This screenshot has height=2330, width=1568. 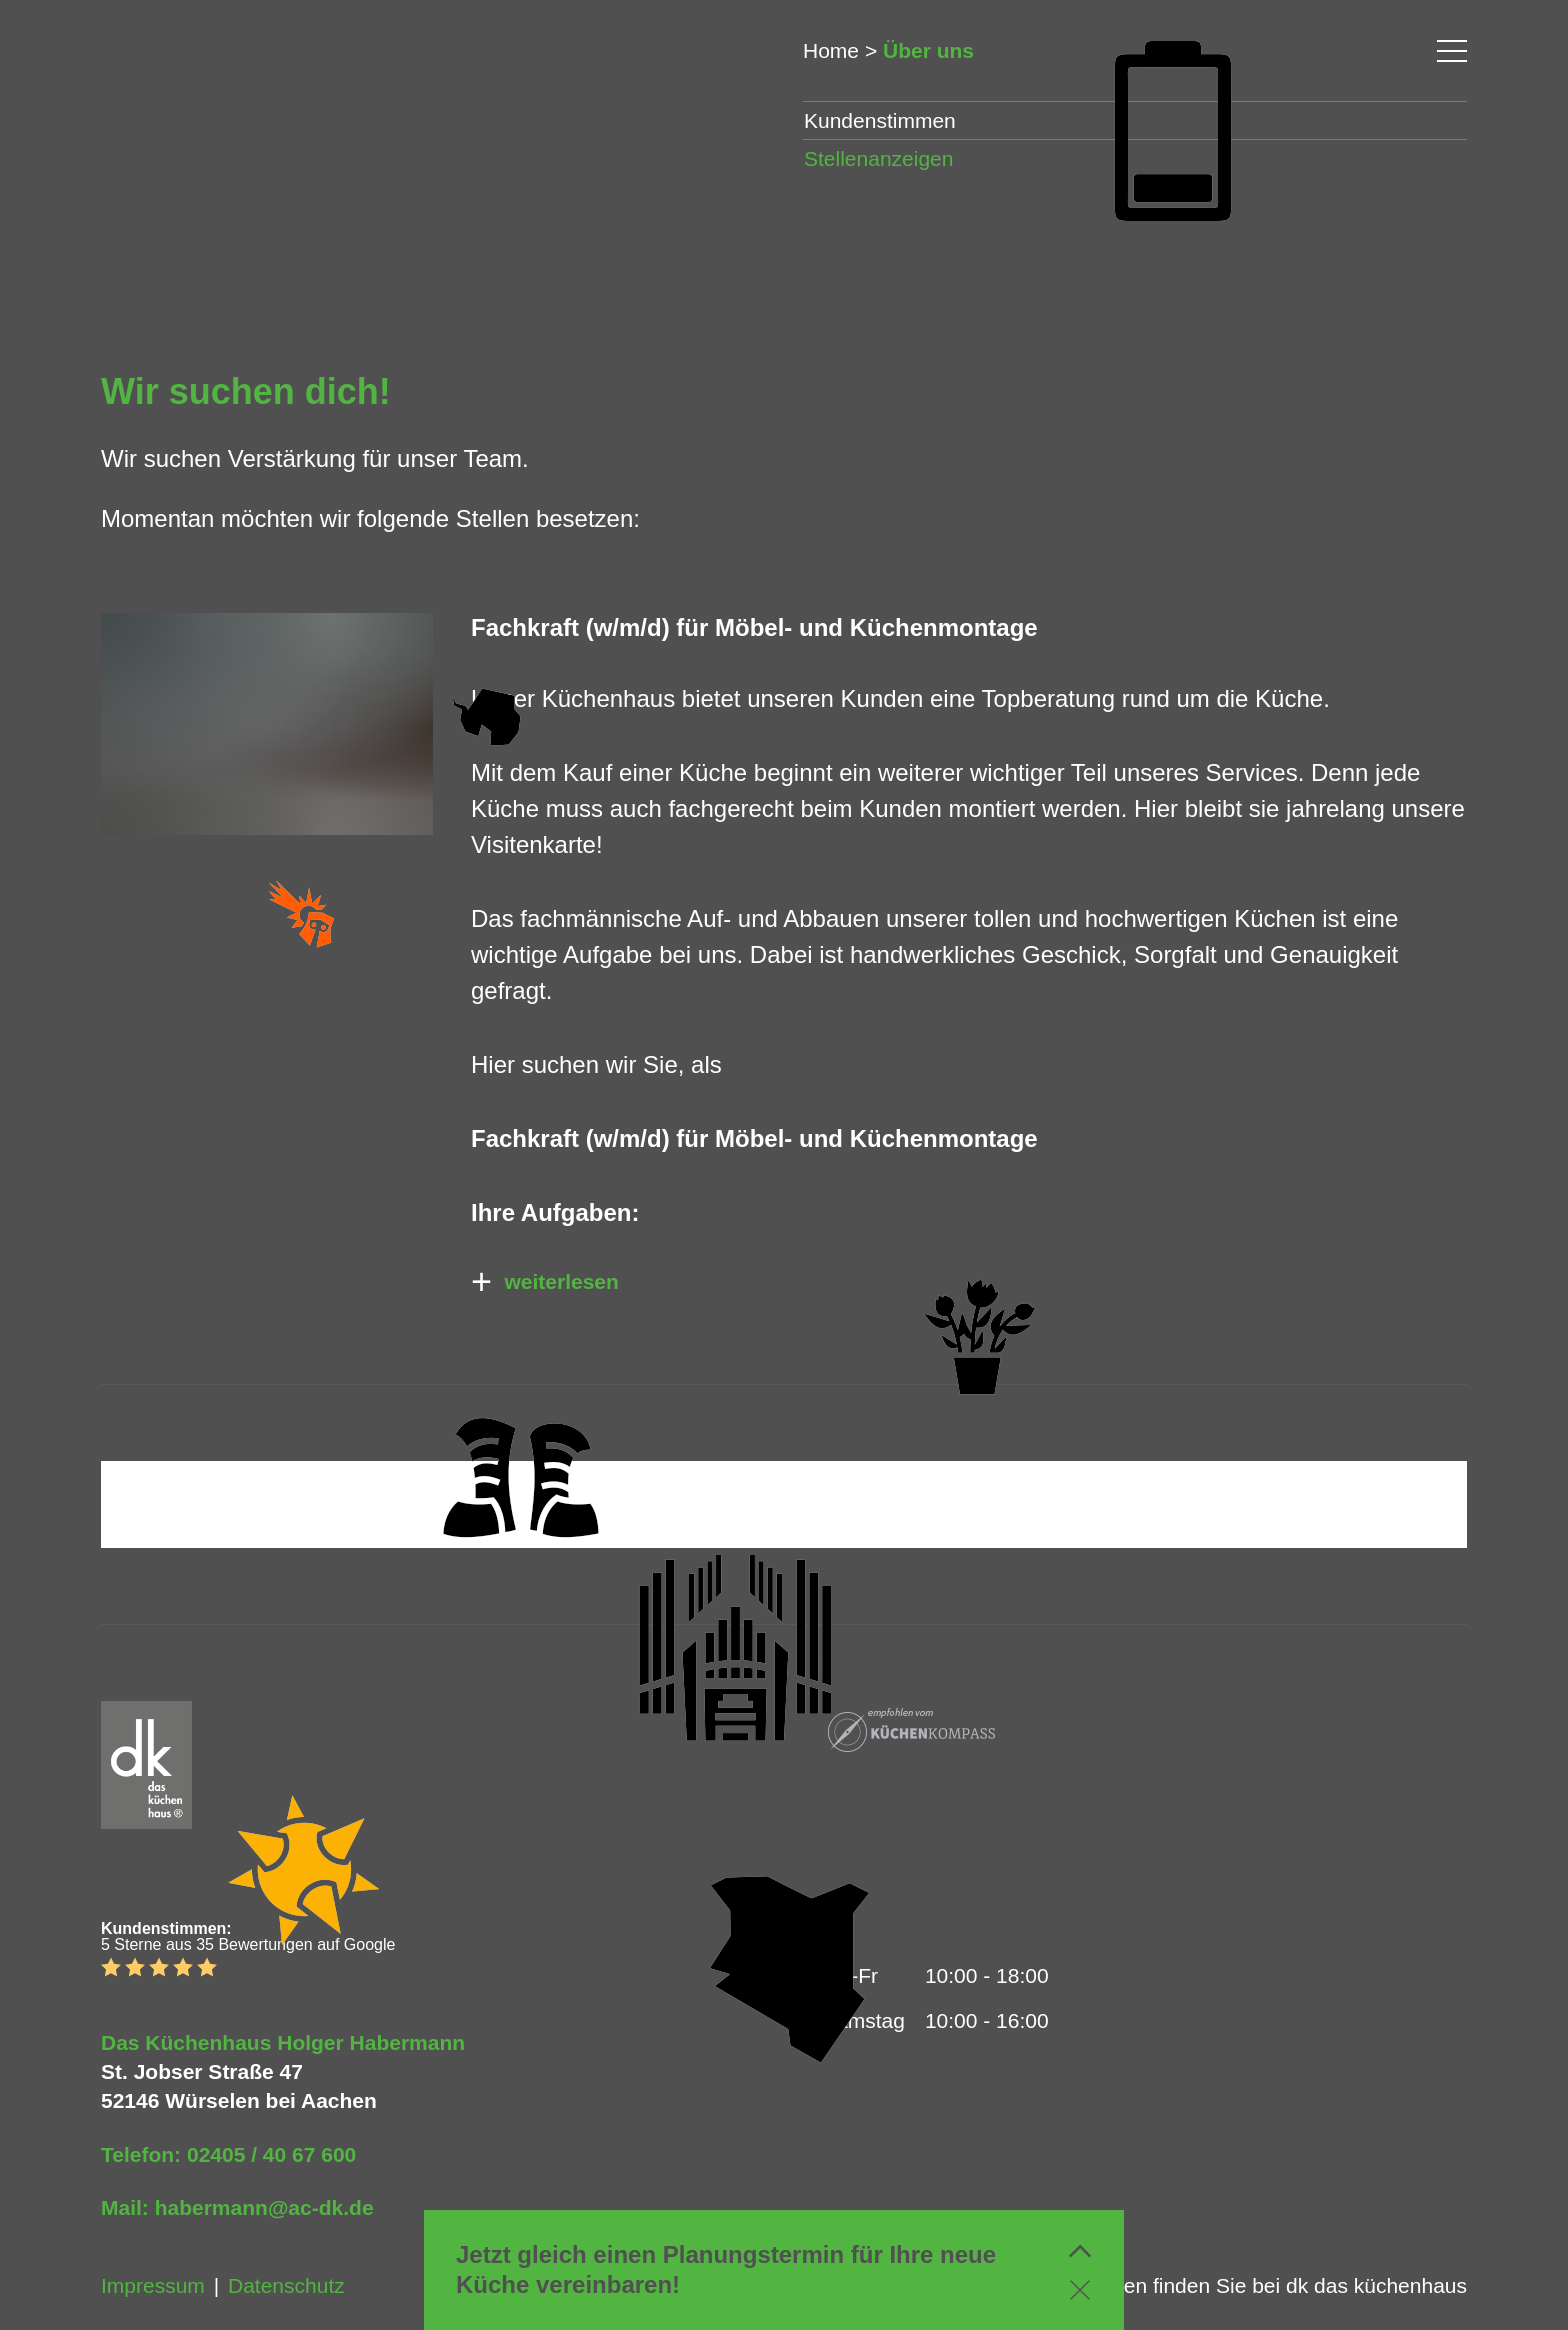 I want to click on select mace weapon in game inventory, so click(x=303, y=1870).